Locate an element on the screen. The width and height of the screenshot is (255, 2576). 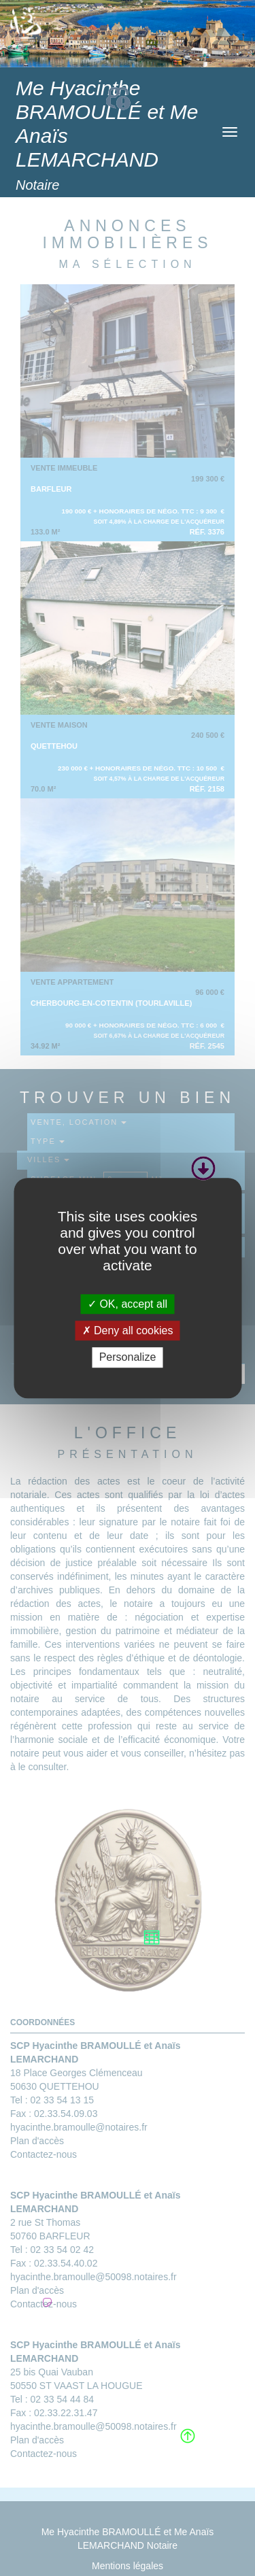
insert or view a data table is located at coordinates (152, 1937).